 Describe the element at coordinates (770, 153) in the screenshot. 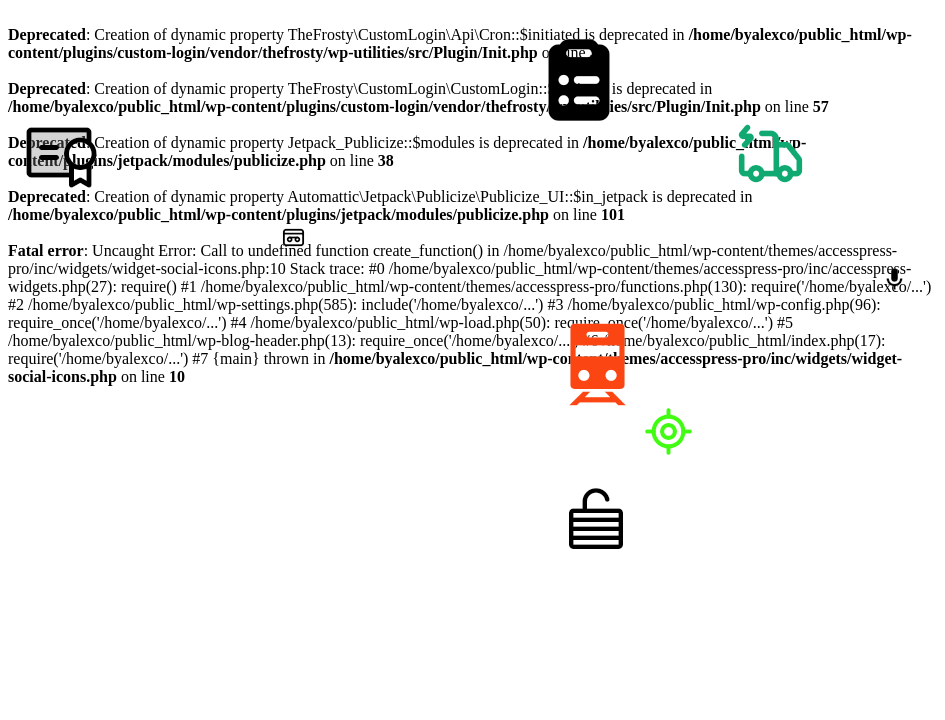

I see `select electric vehicle delivery option` at that location.